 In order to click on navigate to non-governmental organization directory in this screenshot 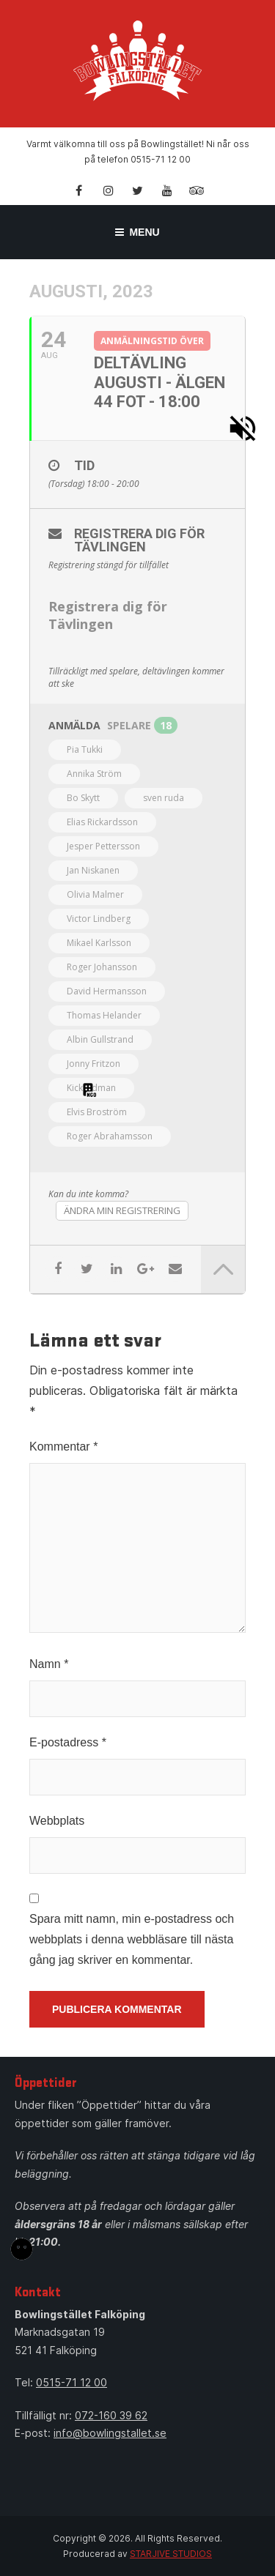, I will do `click(89, 1090)`.